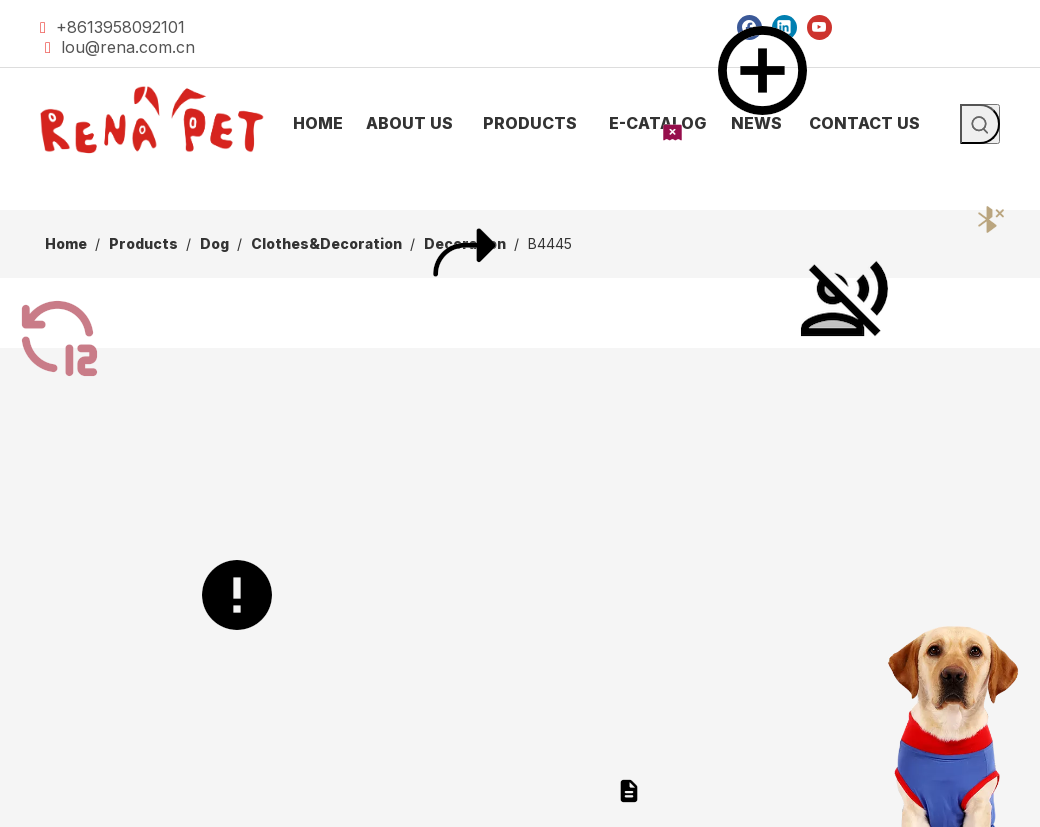  What do you see at coordinates (237, 595) in the screenshot?
I see `indicates an error or warning state` at bounding box center [237, 595].